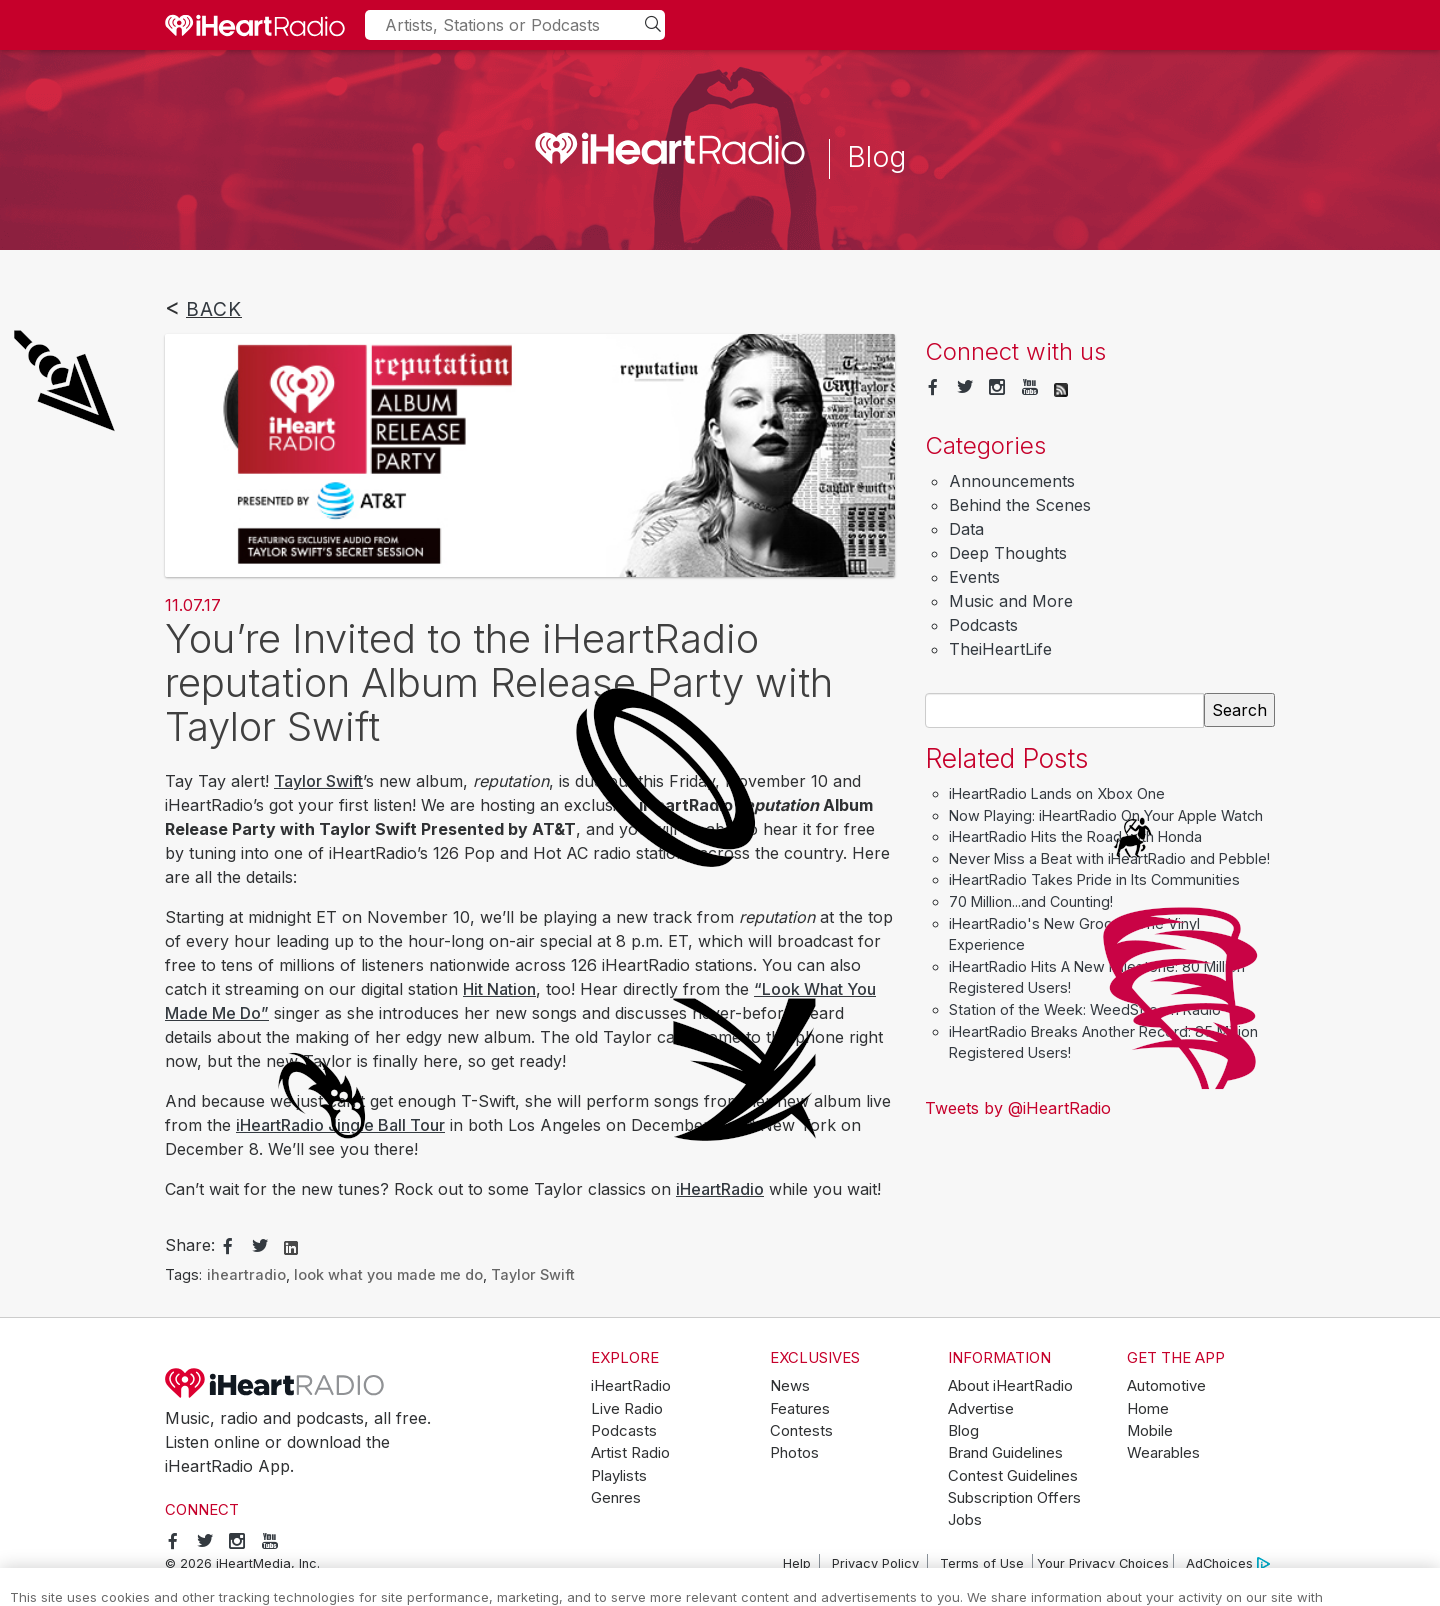  What do you see at coordinates (667, 778) in the screenshot?
I see `view tire or wheel settings` at bounding box center [667, 778].